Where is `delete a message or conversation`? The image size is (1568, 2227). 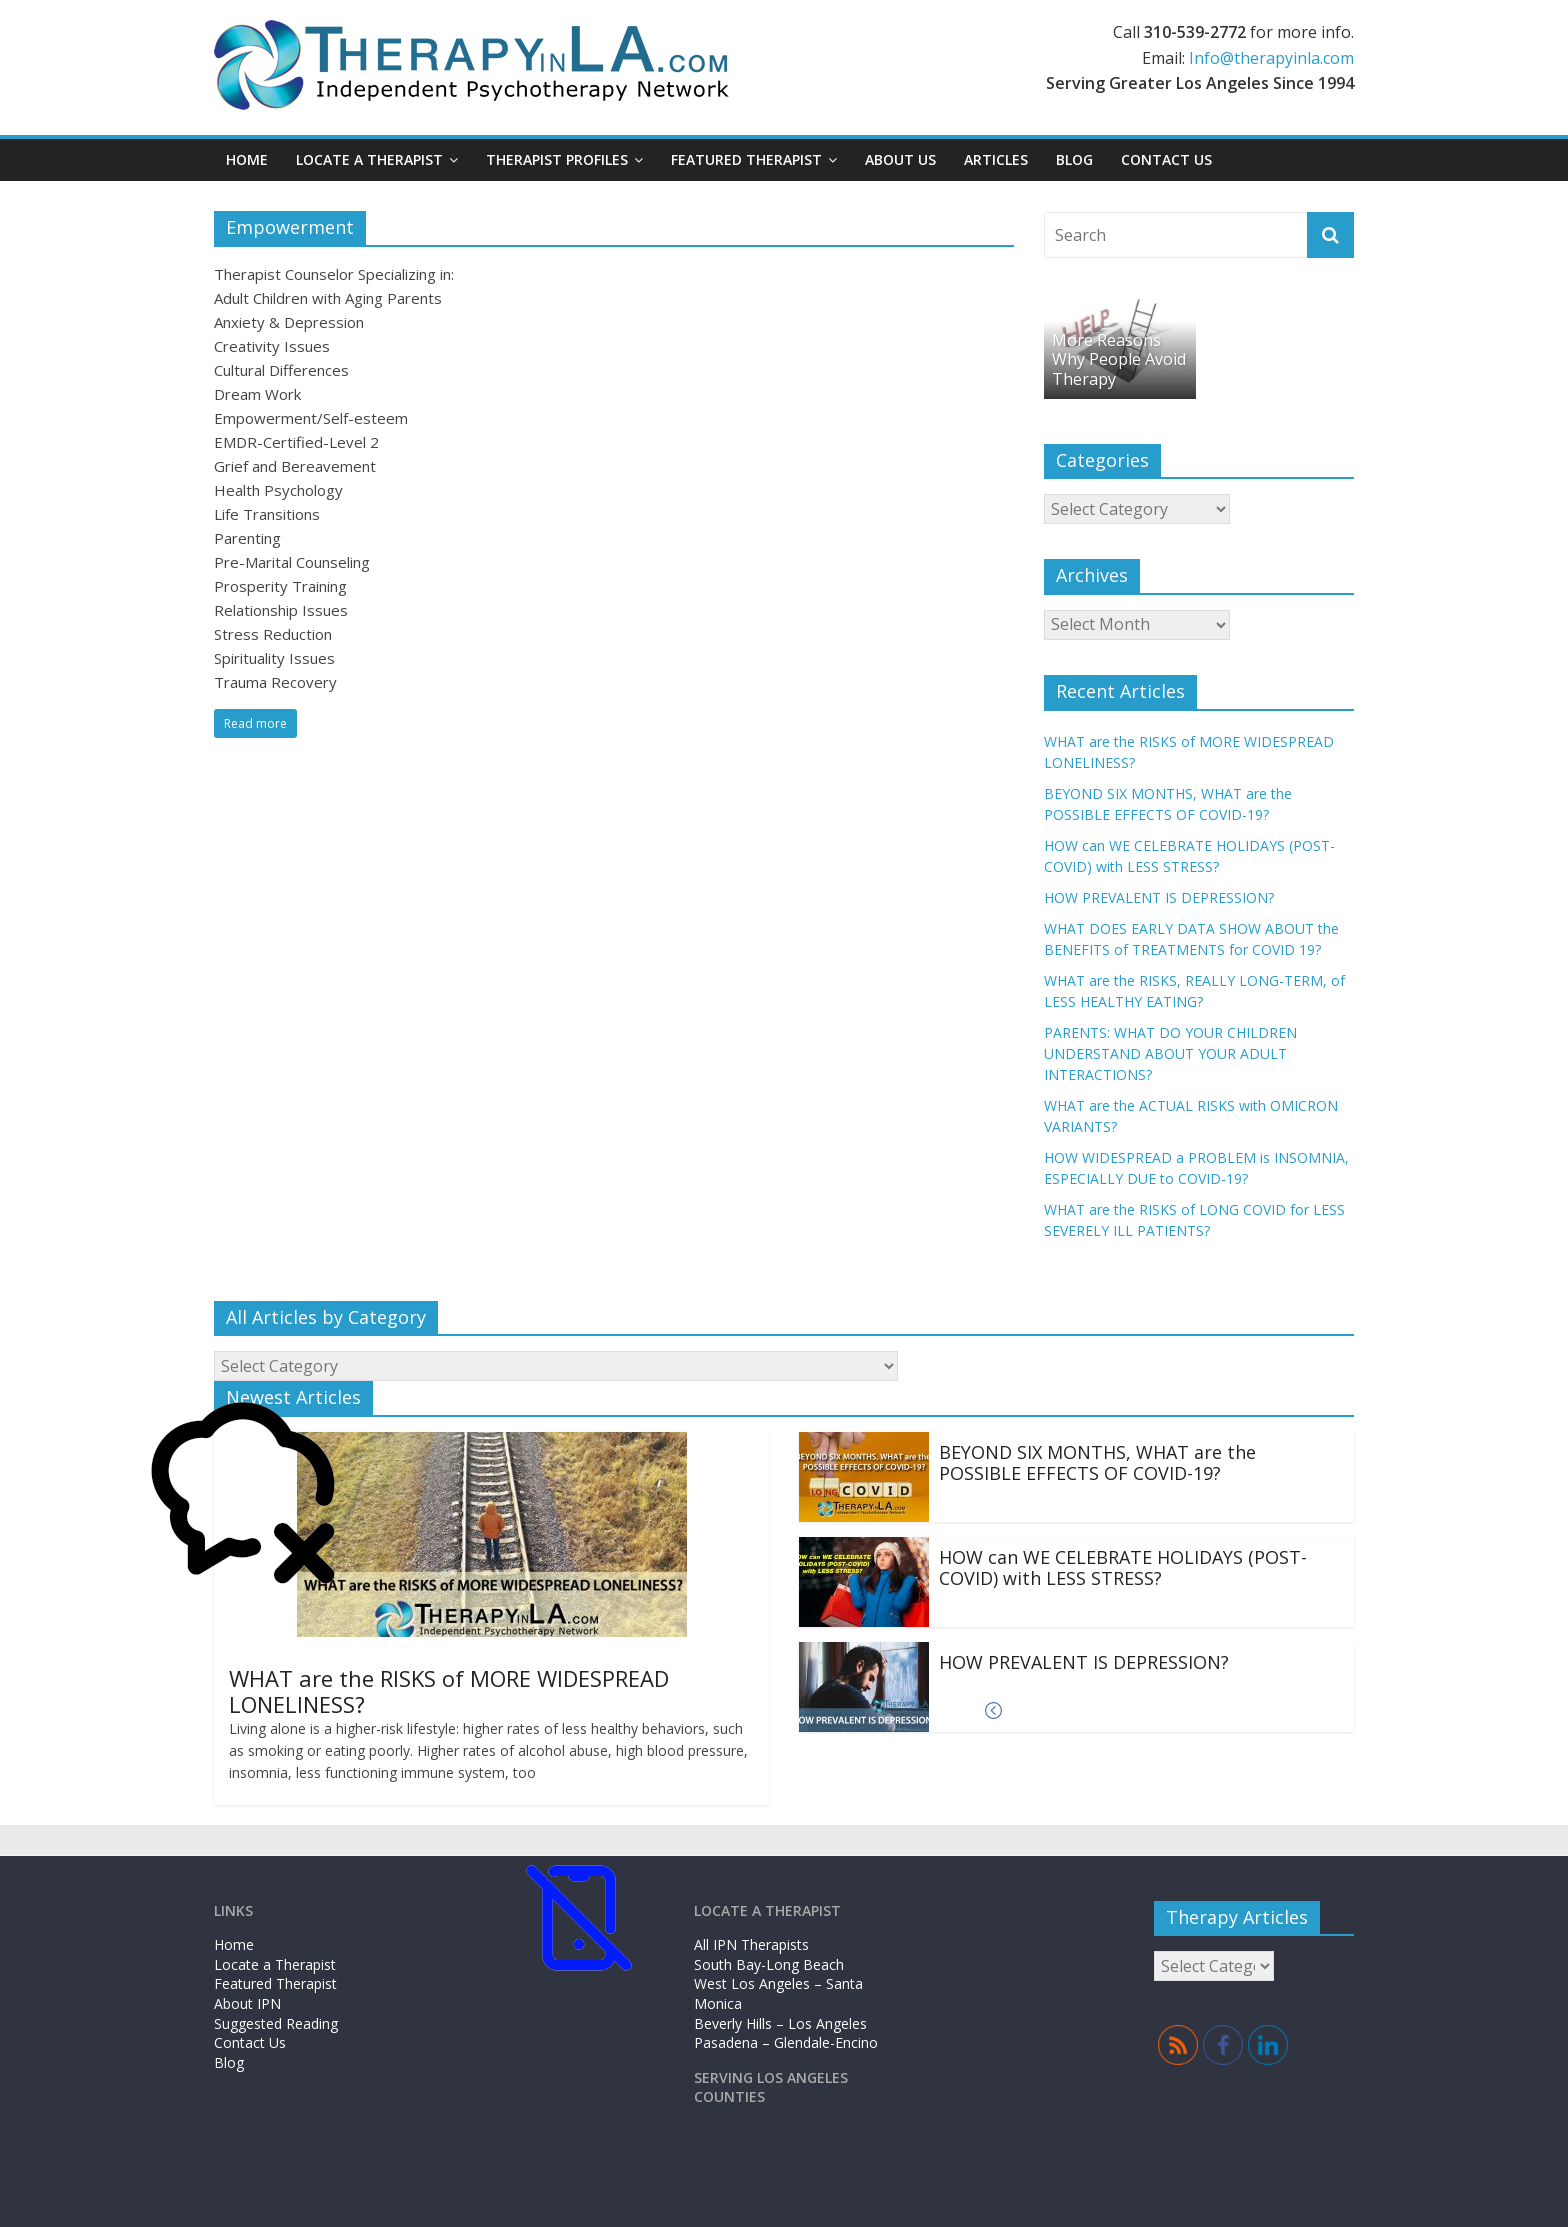 delete a message or conversation is located at coordinates (239, 1488).